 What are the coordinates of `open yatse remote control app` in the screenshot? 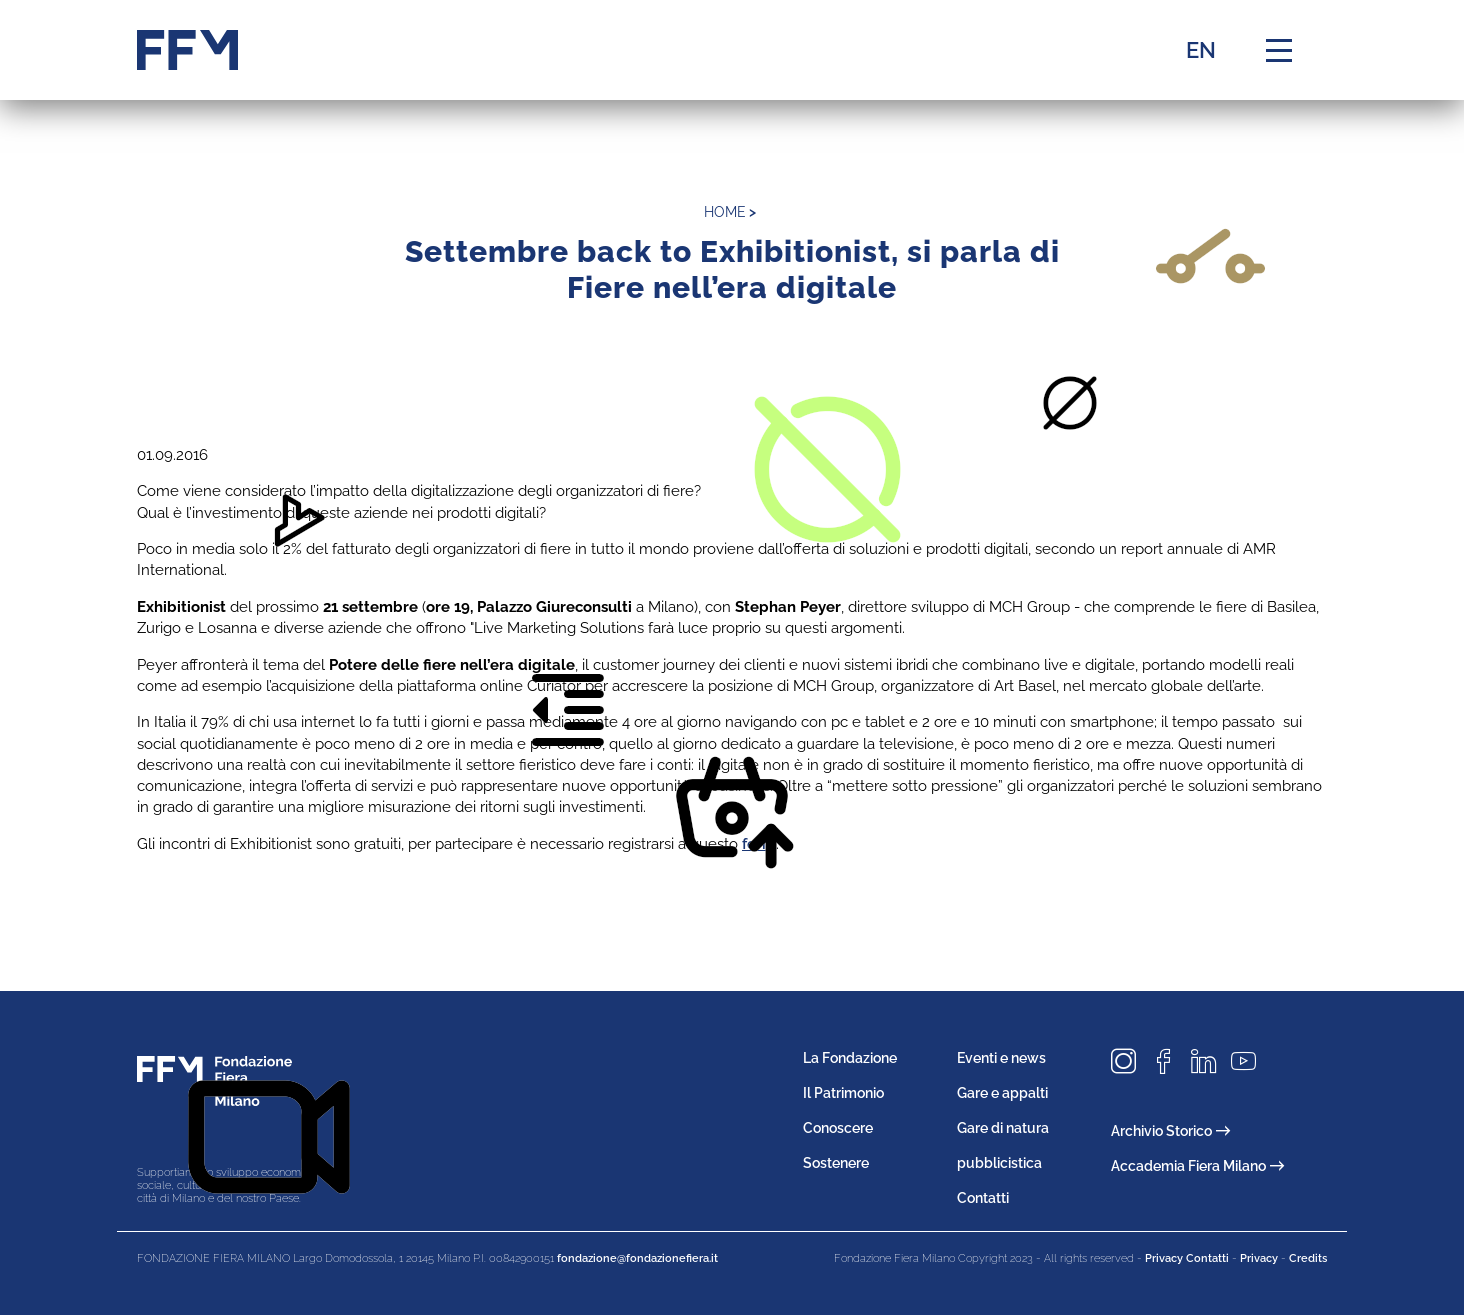 It's located at (298, 520).